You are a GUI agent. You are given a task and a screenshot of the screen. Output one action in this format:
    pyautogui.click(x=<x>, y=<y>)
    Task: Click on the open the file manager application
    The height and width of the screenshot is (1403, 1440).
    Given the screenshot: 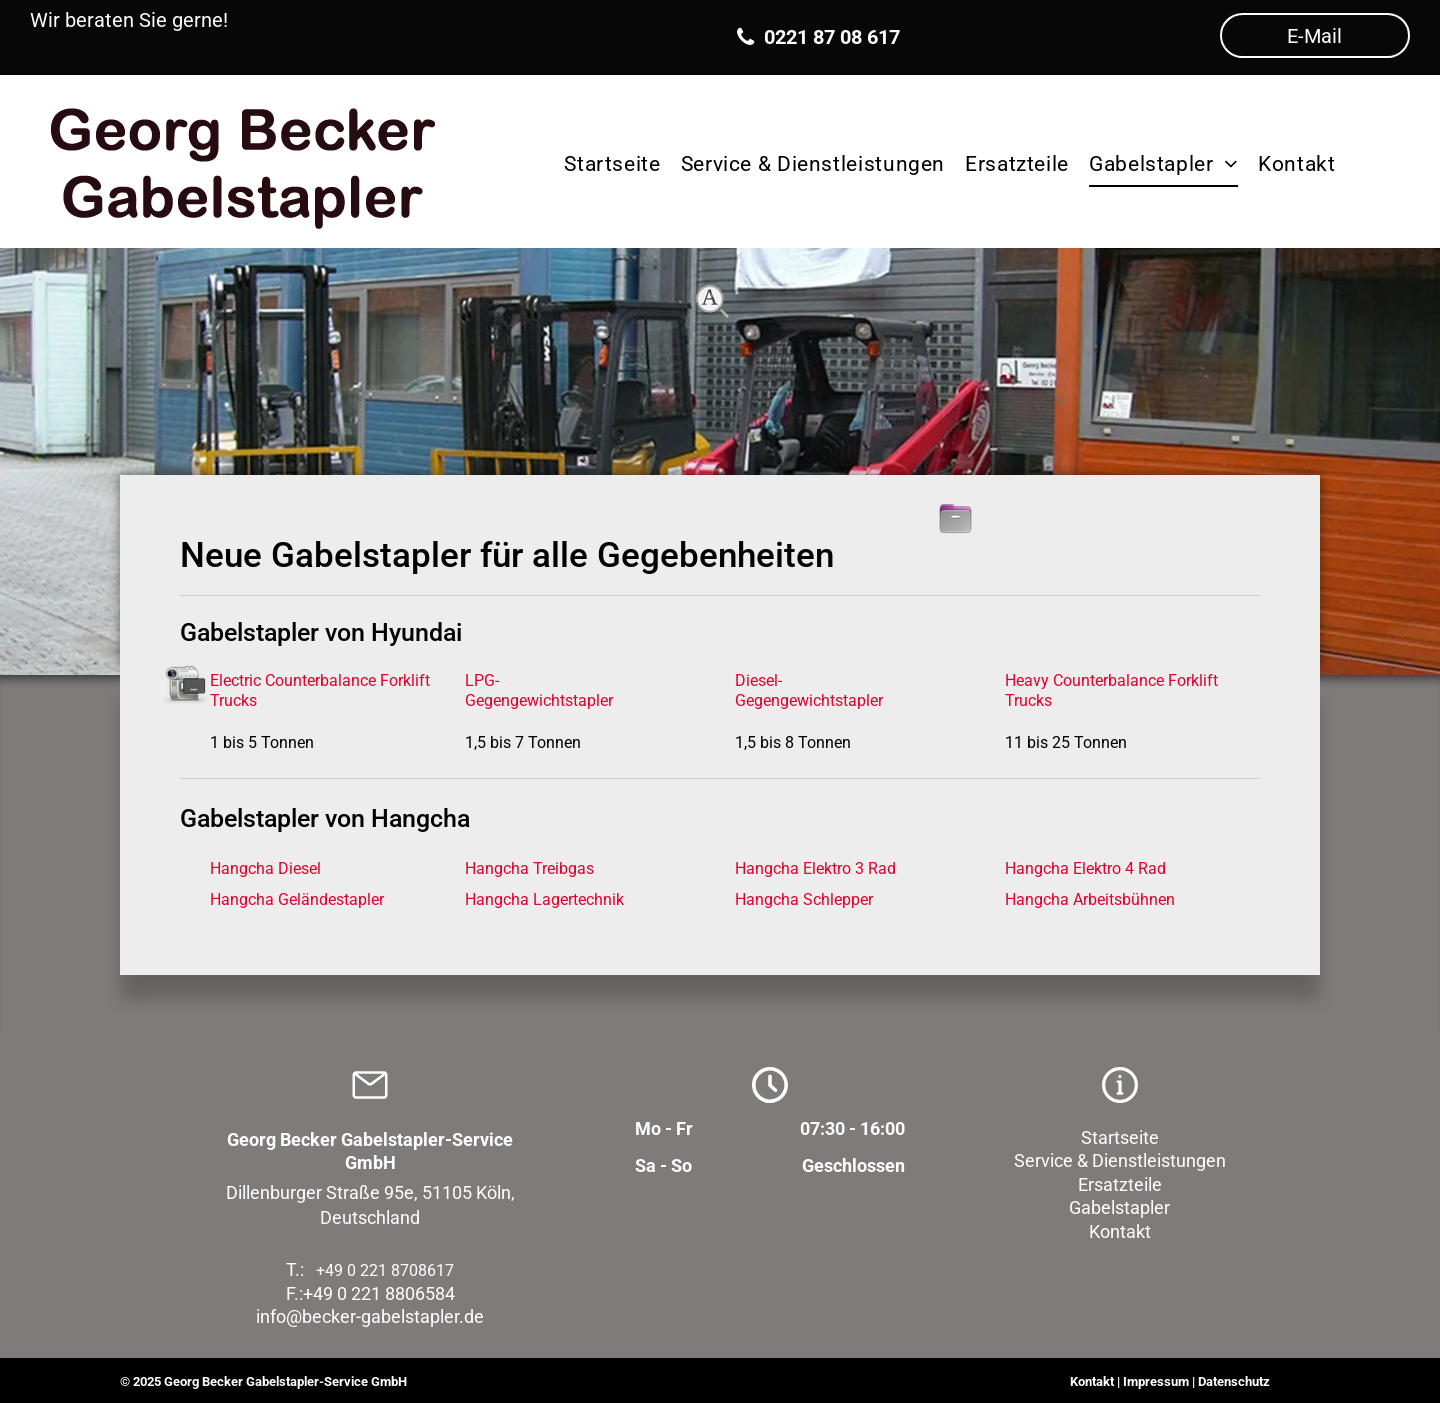 What is the action you would take?
    pyautogui.click(x=955, y=518)
    